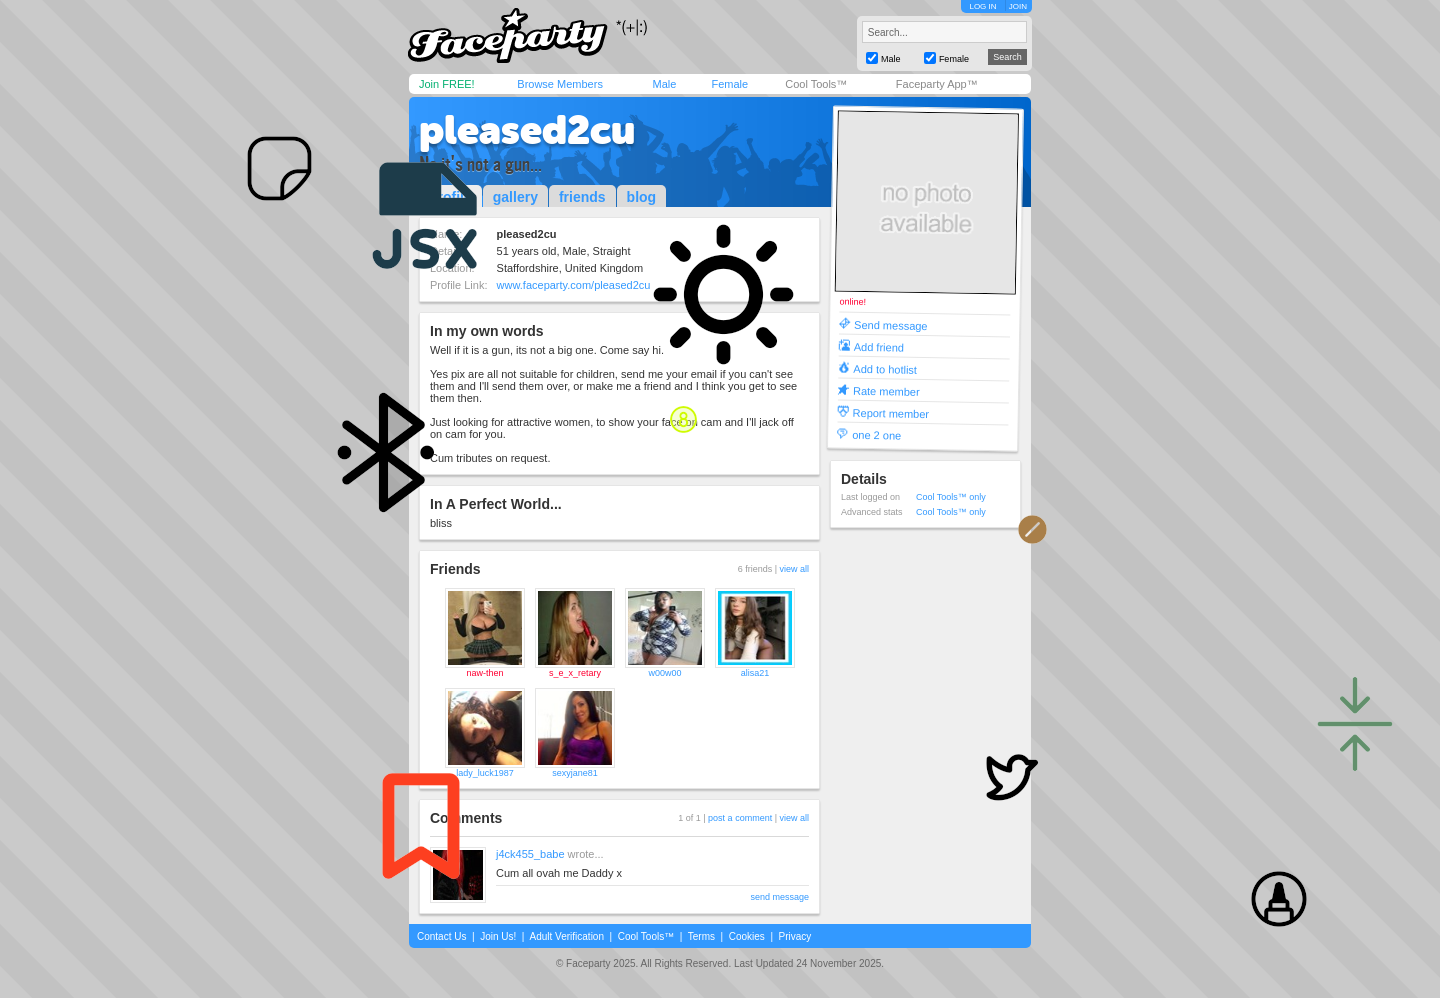 The image size is (1440, 998). I want to click on a JSX file type indicator, so click(428, 220).